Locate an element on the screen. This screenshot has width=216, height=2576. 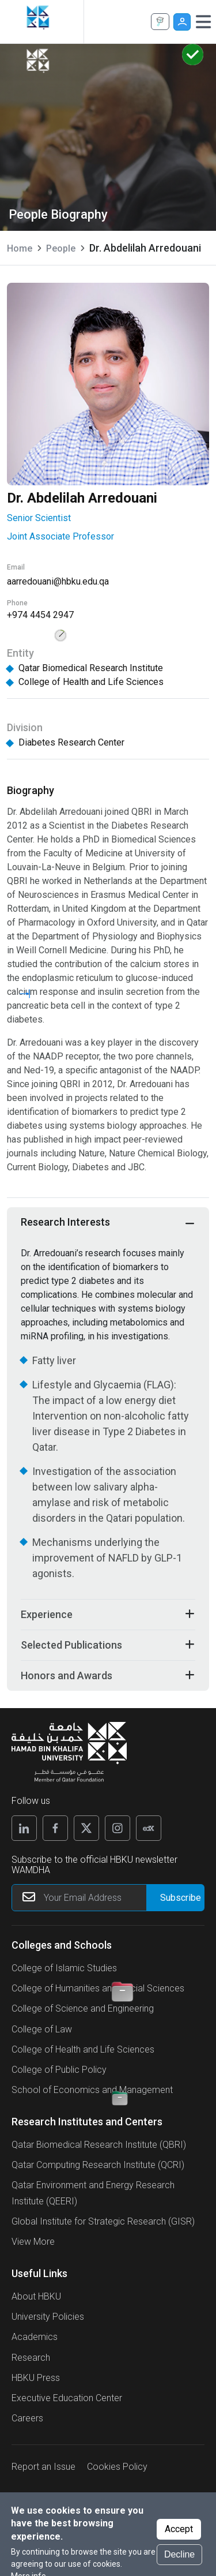
open the file manager is located at coordinates (120, 2098).